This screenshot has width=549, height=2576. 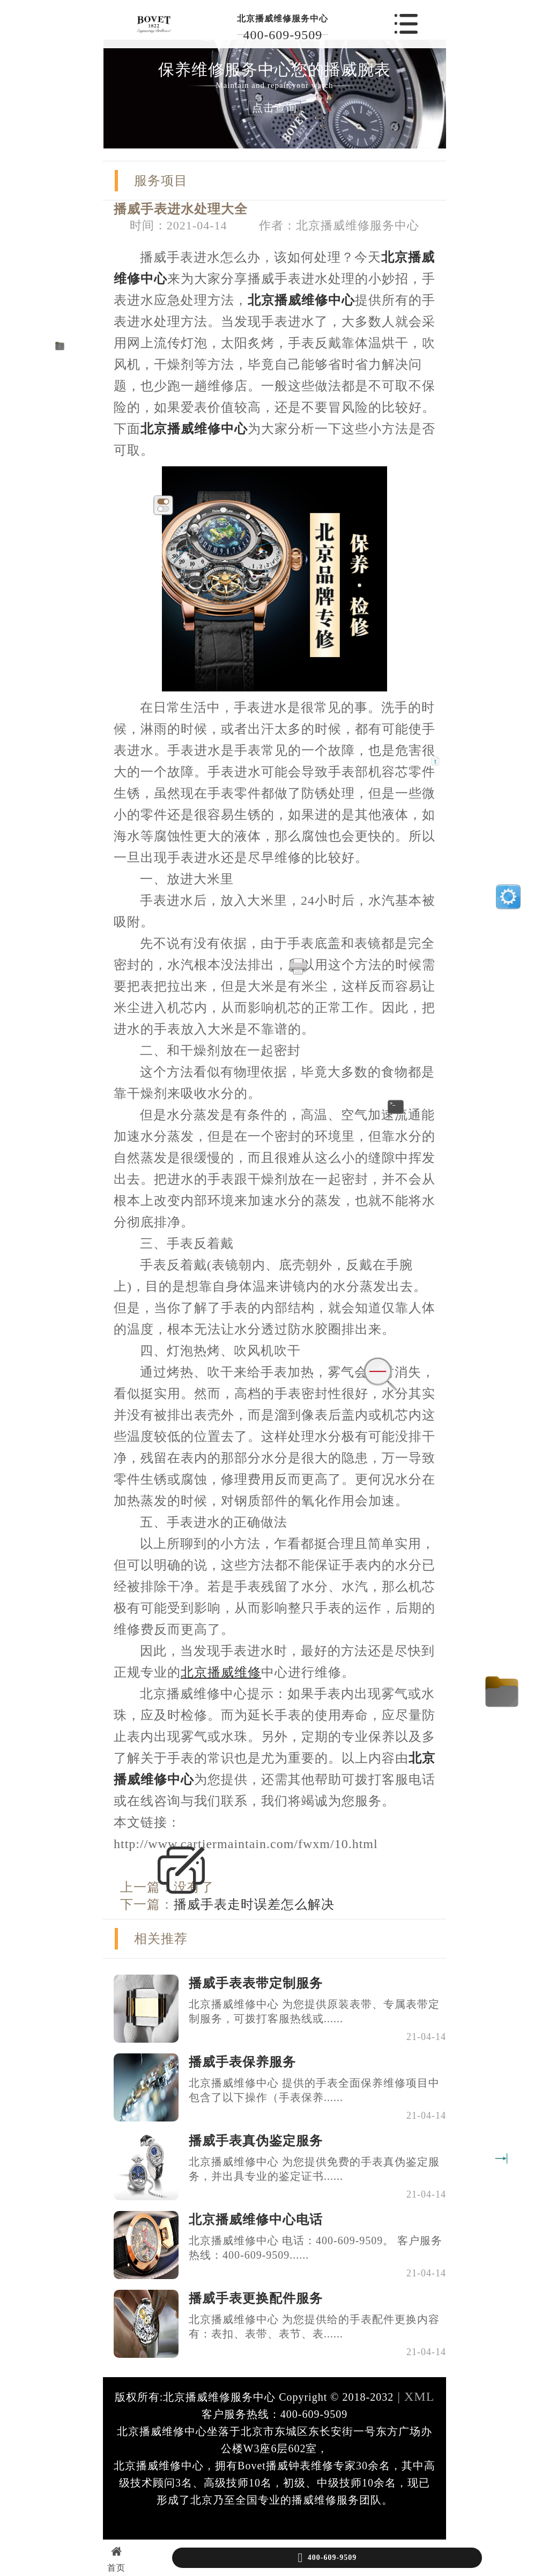 I want to click on open the bash terminal application, so click(x=396, y=1107).